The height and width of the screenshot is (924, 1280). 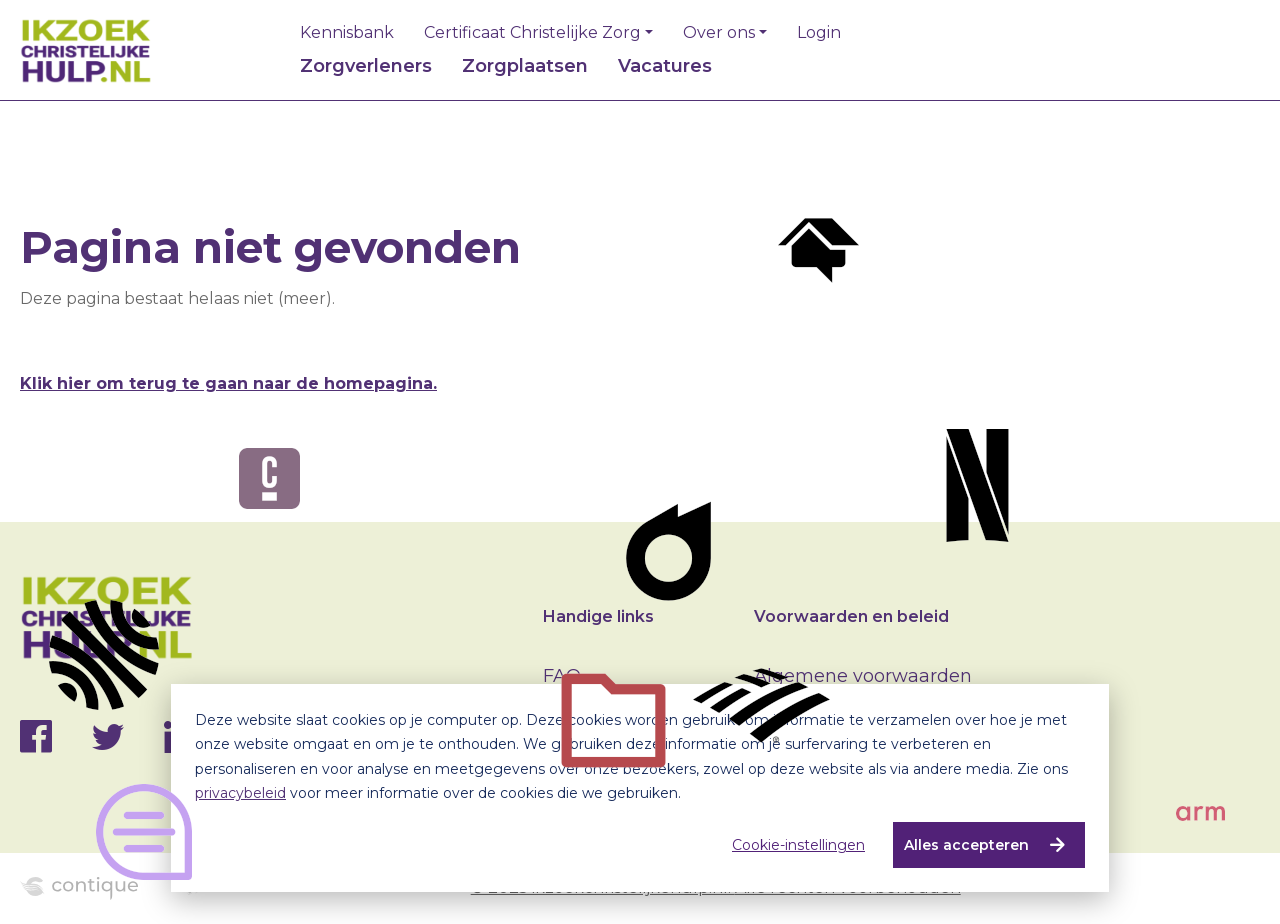 What do you see at coordinates (977, 485) in the screenshot?
I see `open Netflix app` at bounding box center [977, 485].